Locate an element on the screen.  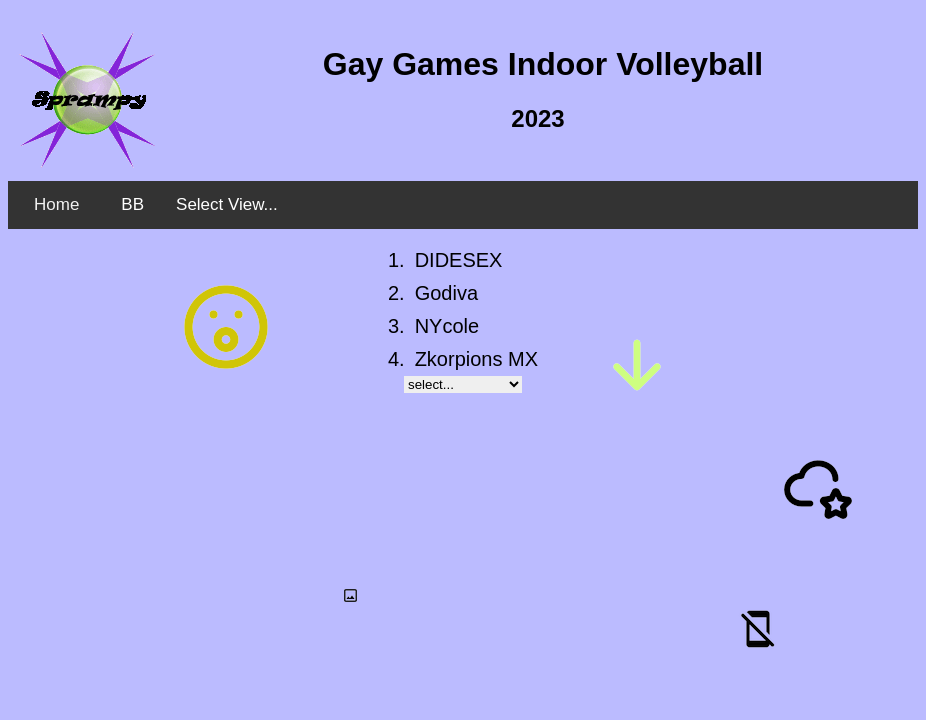
view photos or images is located at coordinates (350, 595).